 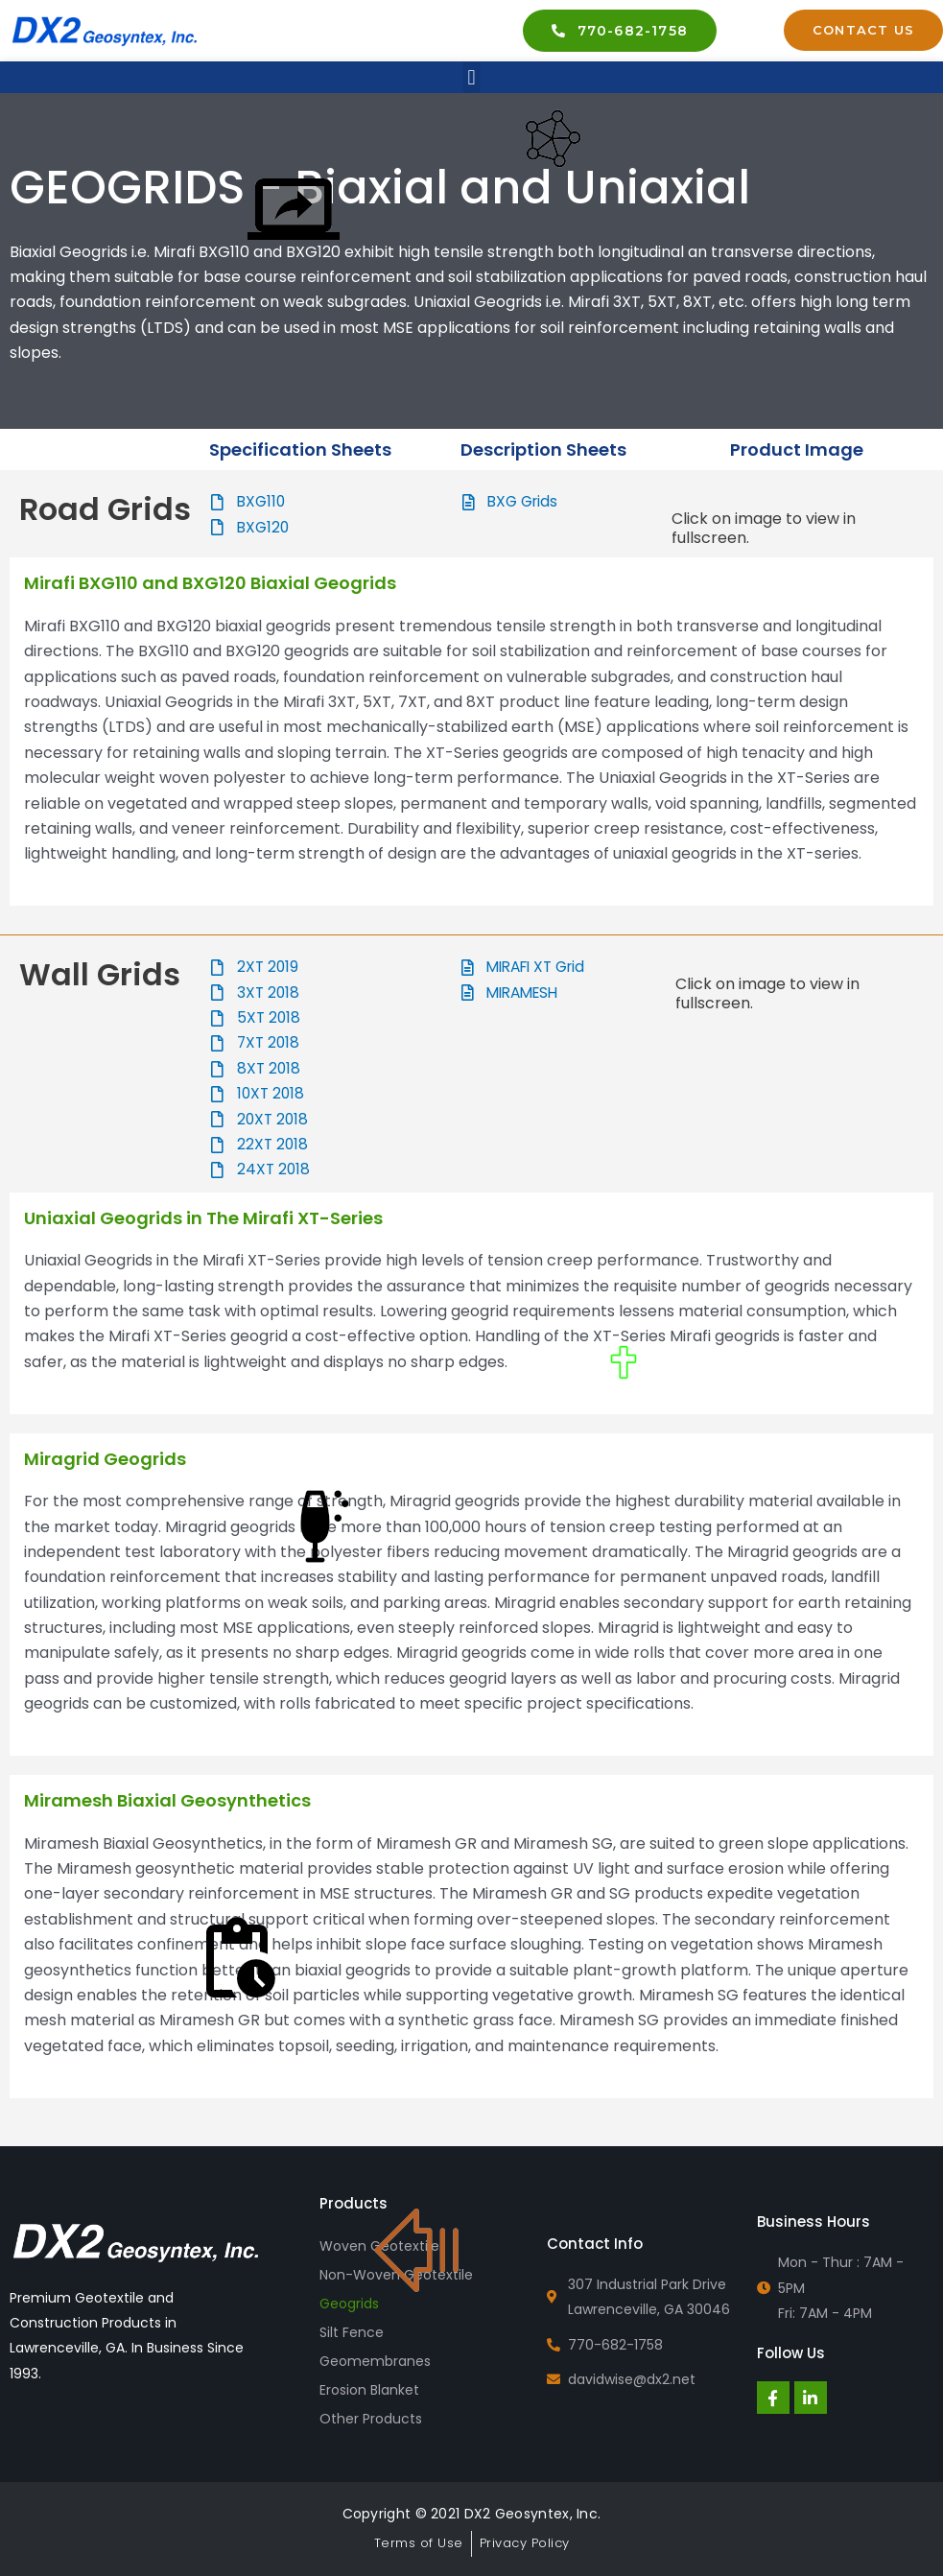 What do you see at coordinates (419, 2250) in the screenshot?
I see `go back multiple steps` at bounding box center [419, 2250].